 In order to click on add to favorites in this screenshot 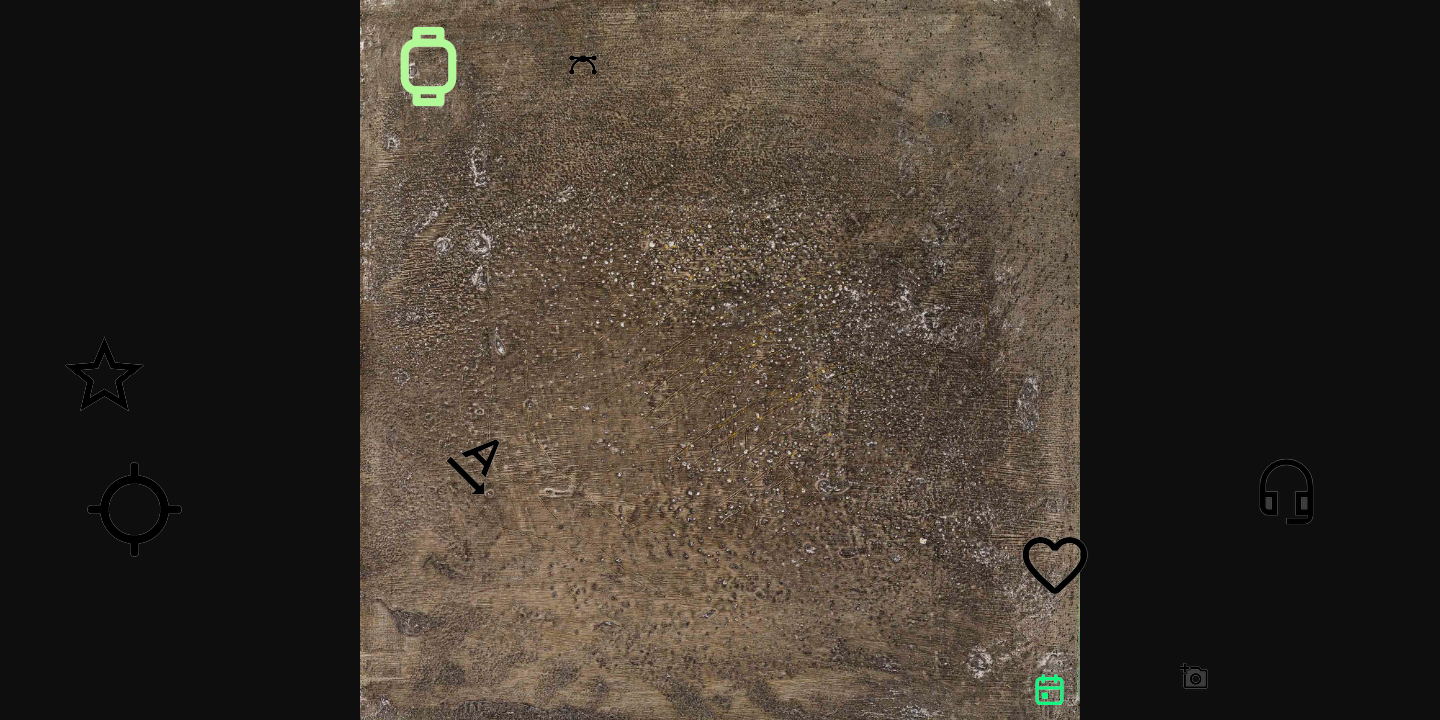, I will do `click(1055, 566)`.